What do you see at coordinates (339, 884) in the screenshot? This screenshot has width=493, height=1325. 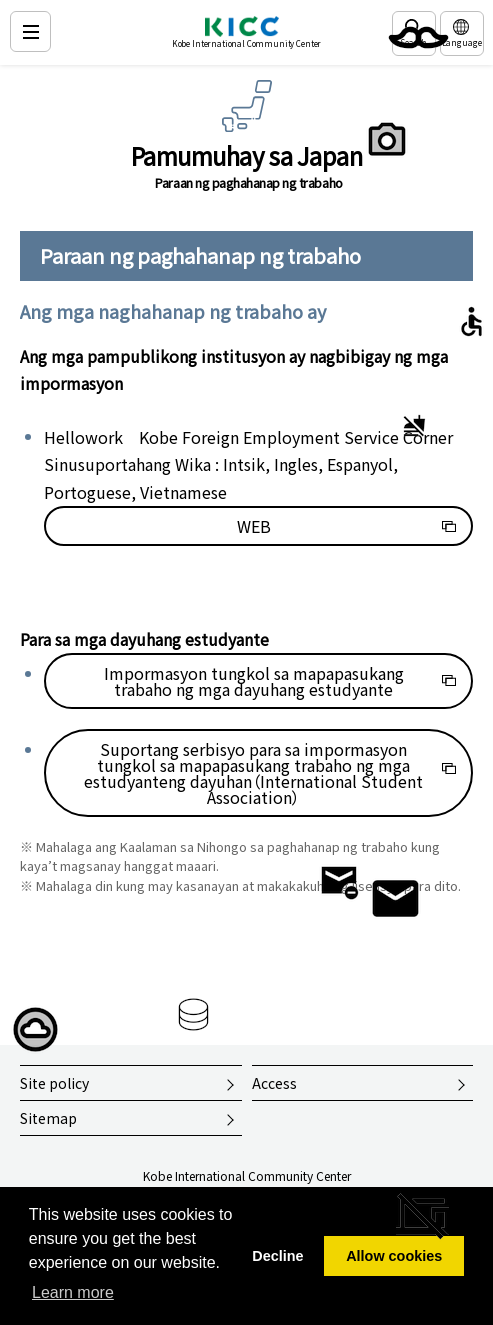 I see `unsubscribe from a mailing list` at bounding box center [339, 884].